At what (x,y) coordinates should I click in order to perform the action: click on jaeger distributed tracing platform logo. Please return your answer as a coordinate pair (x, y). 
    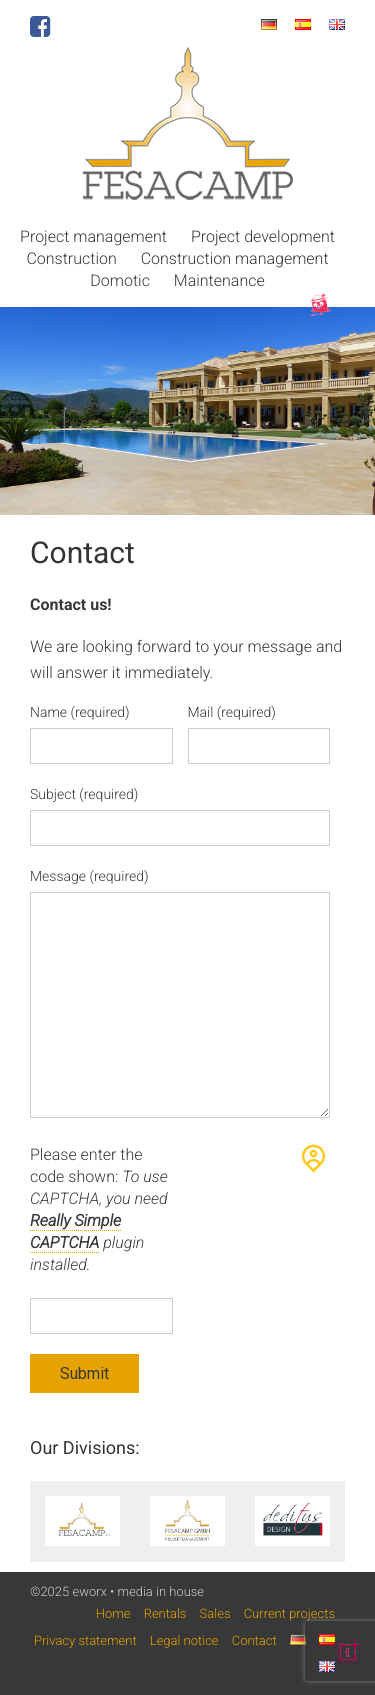
    Looking at the image, I should click on (320, 304).